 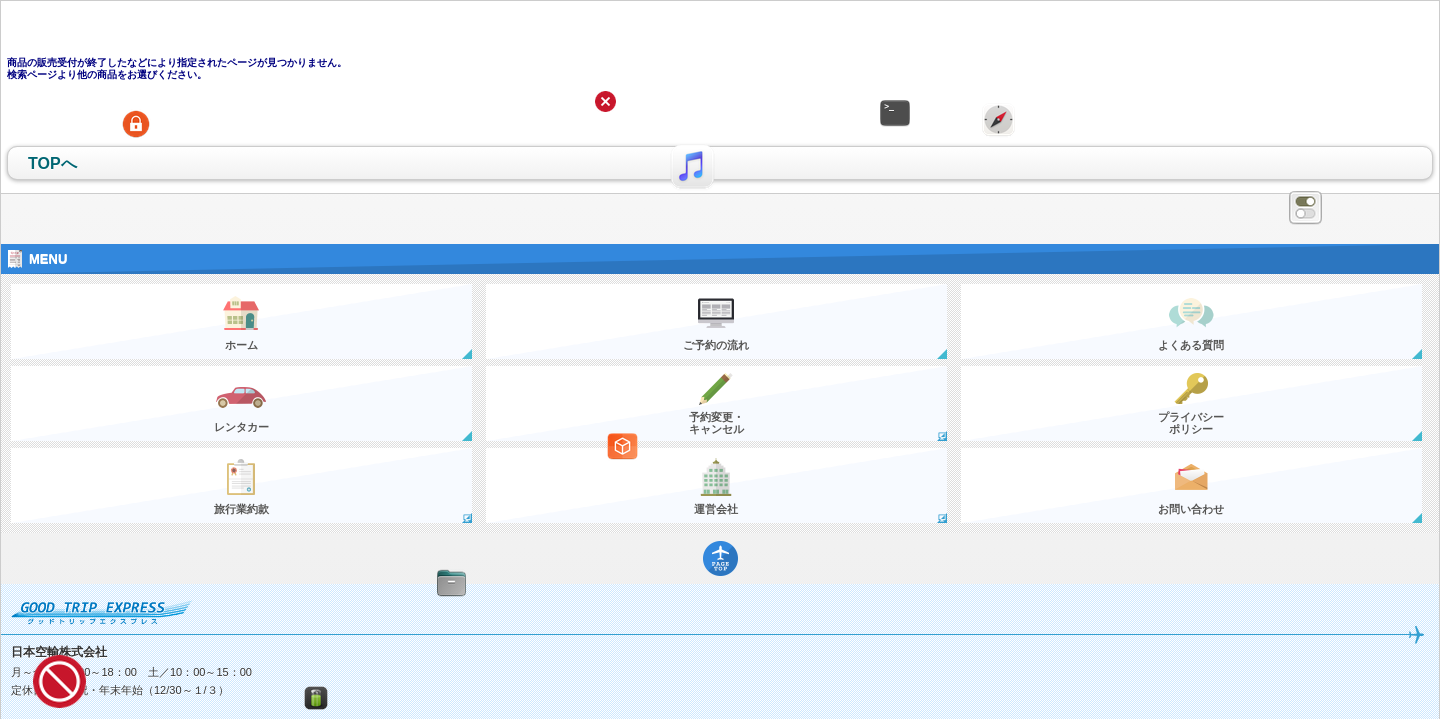 I want to click on open navigation or compass preferences, so click(x=998, y=119).